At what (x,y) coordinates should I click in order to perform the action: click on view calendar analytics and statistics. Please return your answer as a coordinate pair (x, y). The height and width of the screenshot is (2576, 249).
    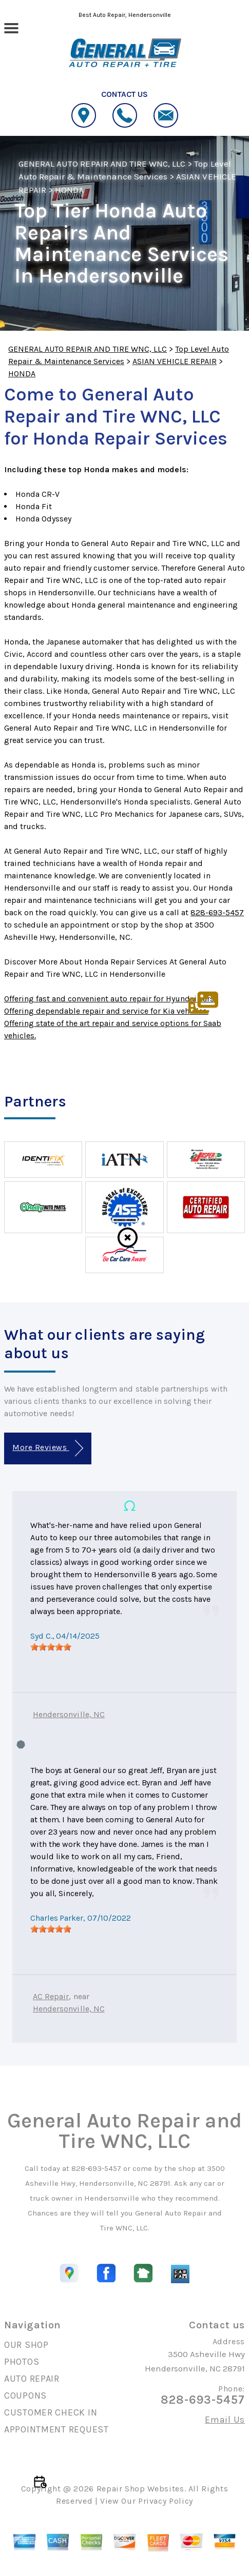
    Looking at the image, I should click on (40, 2482).